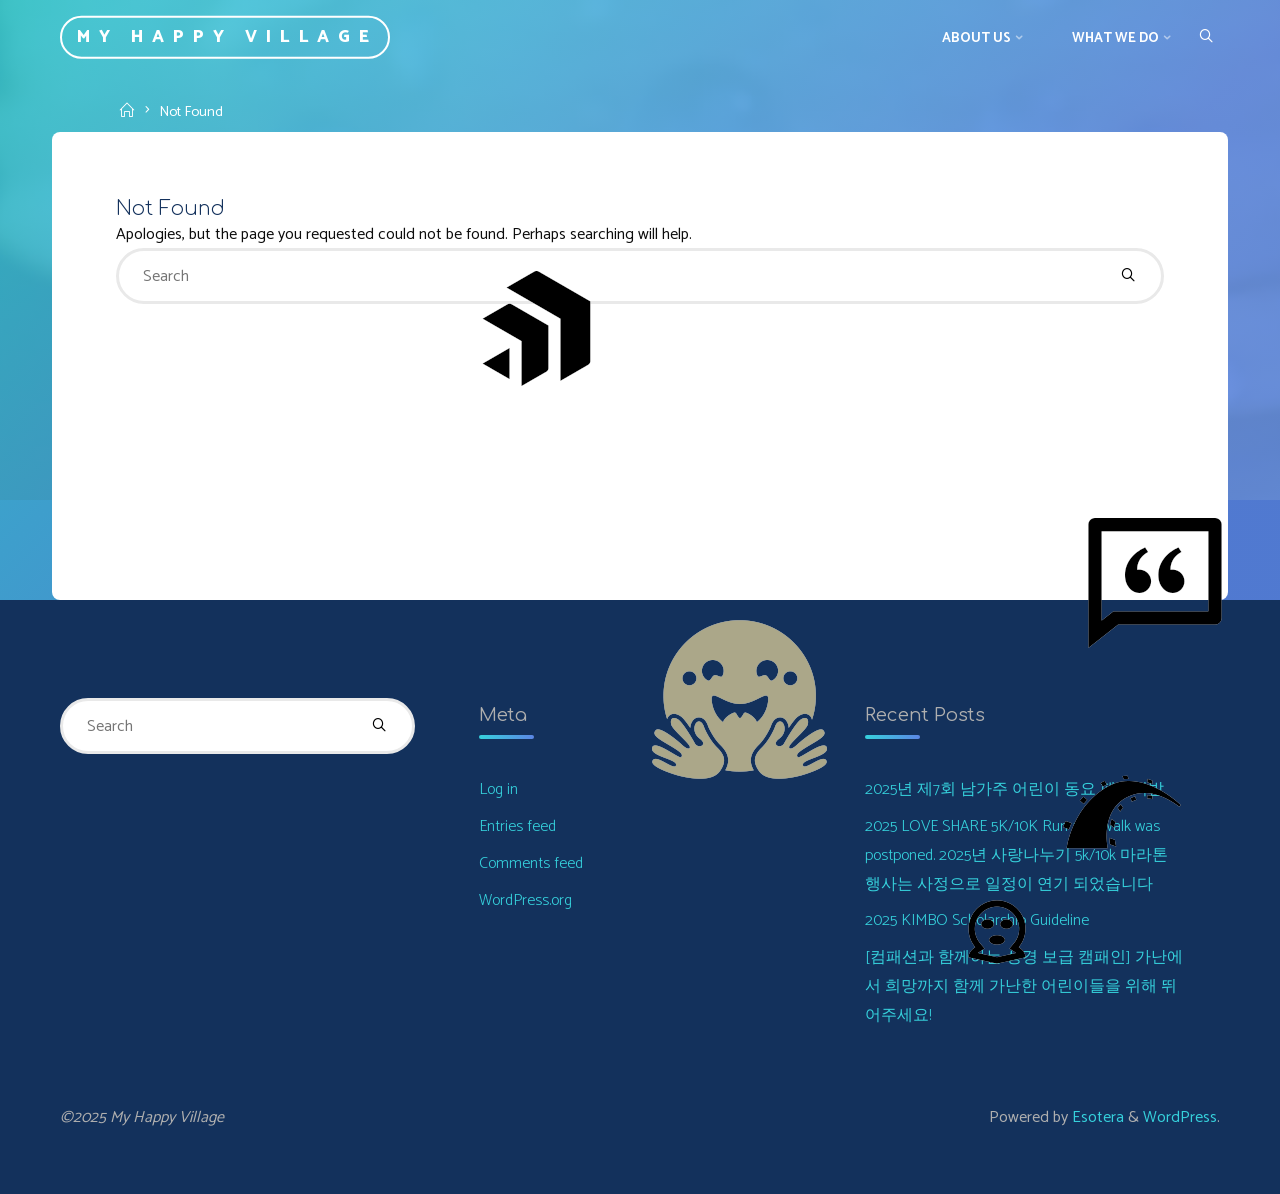  I want to click on ruby on rails framework logo, so click(1122, 812).